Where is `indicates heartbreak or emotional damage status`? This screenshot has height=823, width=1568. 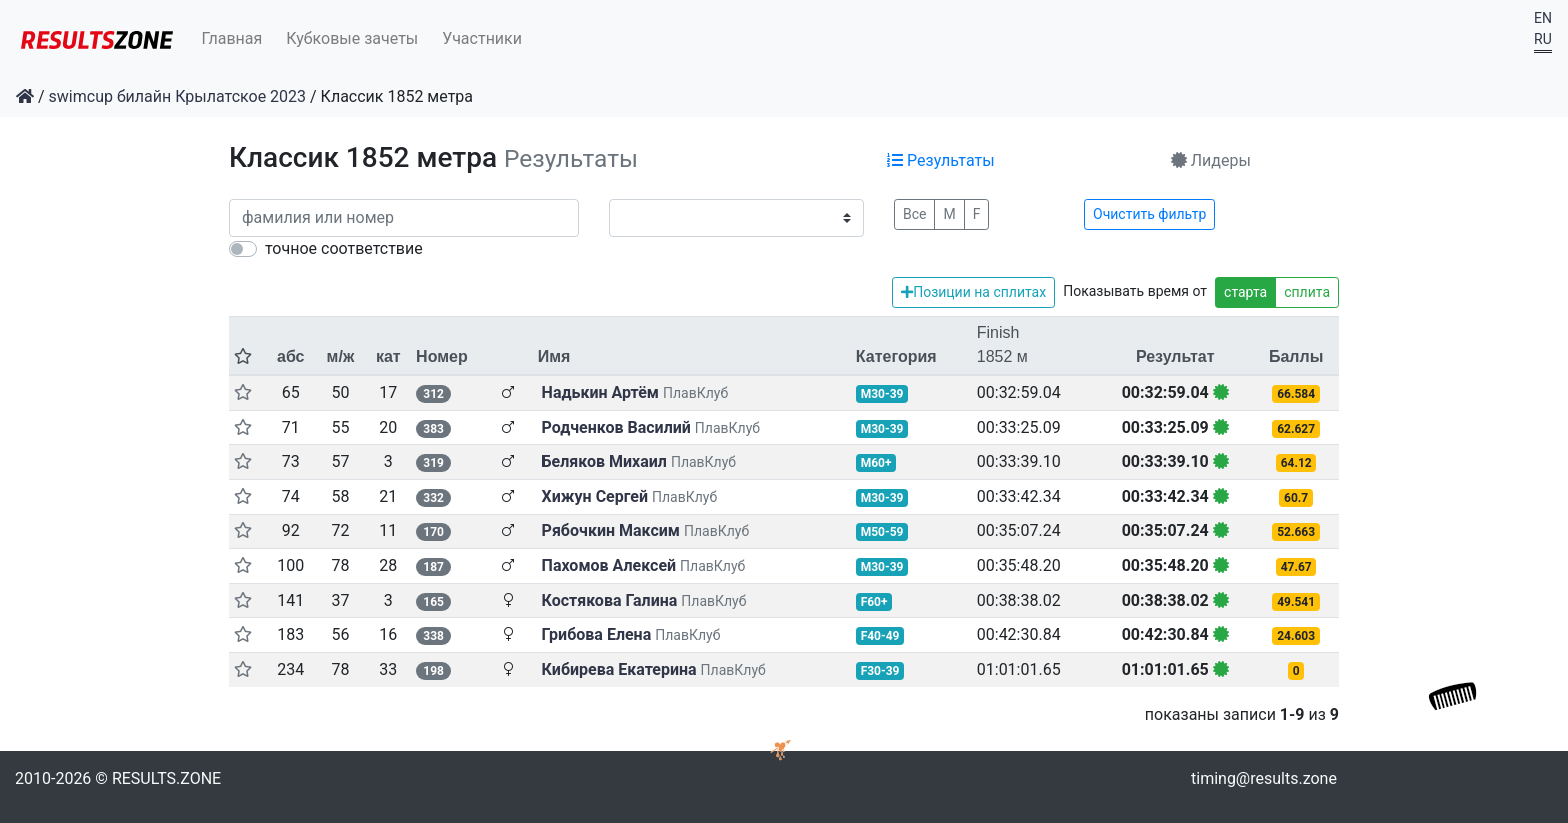
indicates heartbreak or emotional damage status is located at coordinates (781, 750).